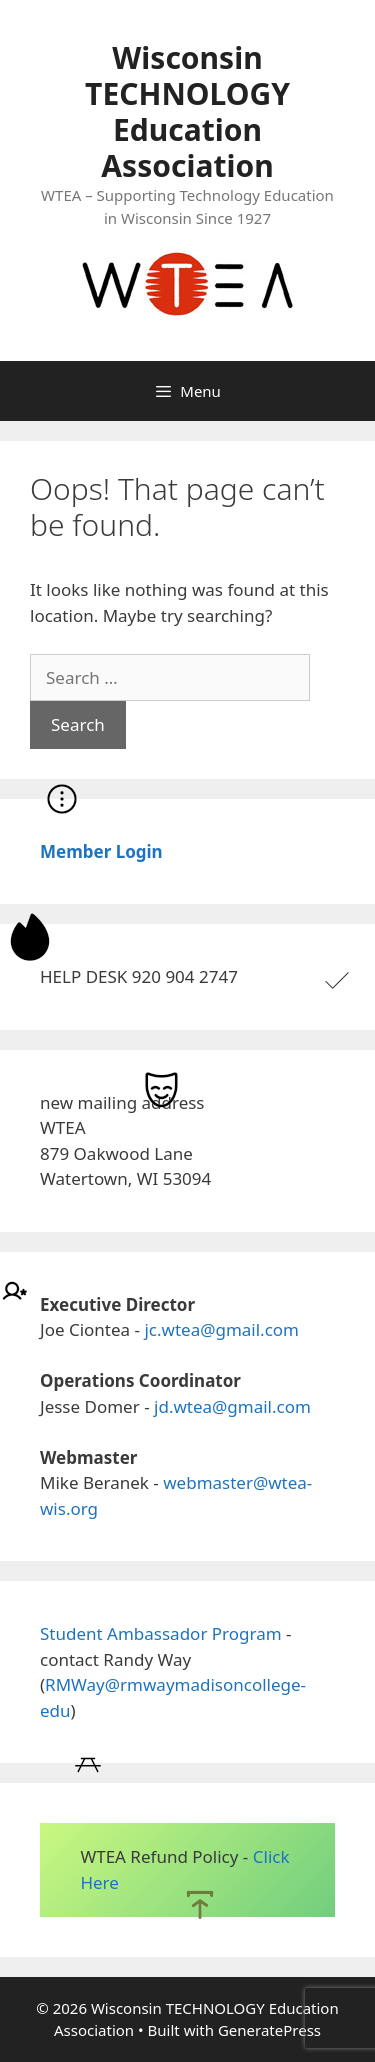  I want to click on confirm or submit an action, so click(336, 979).